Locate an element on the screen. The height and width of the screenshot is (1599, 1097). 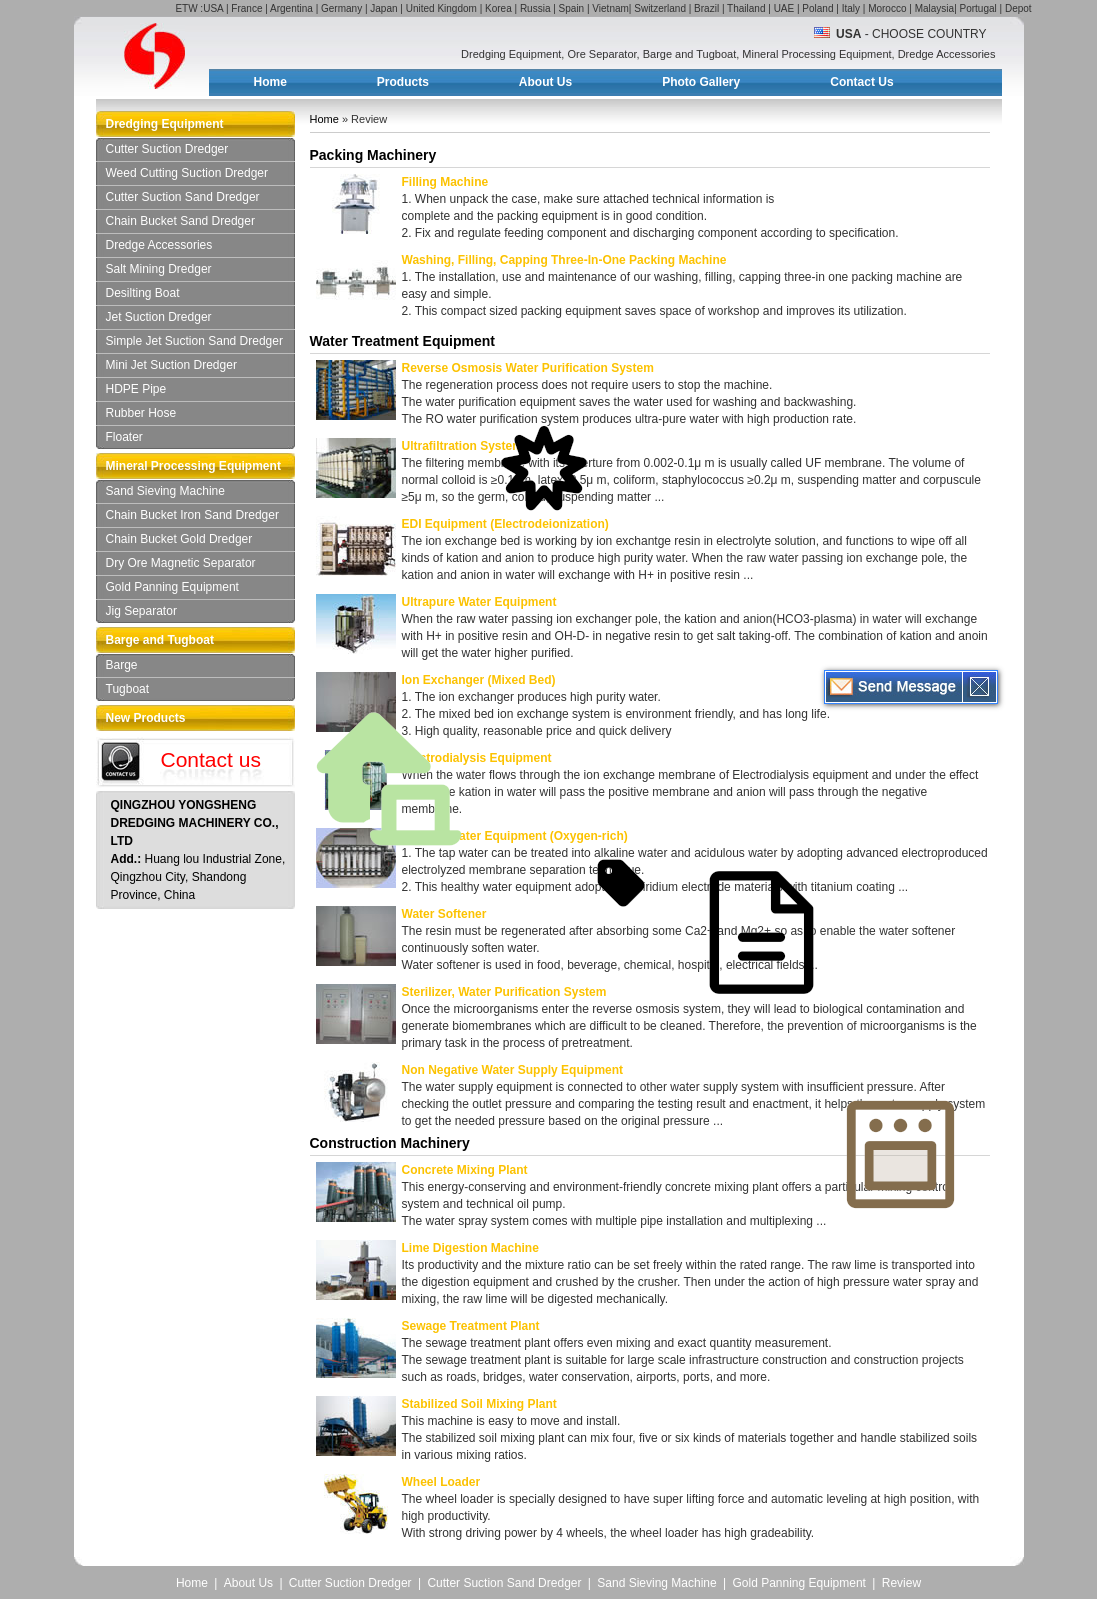
work from home or remote work mode is located at coordinates (389, 777).